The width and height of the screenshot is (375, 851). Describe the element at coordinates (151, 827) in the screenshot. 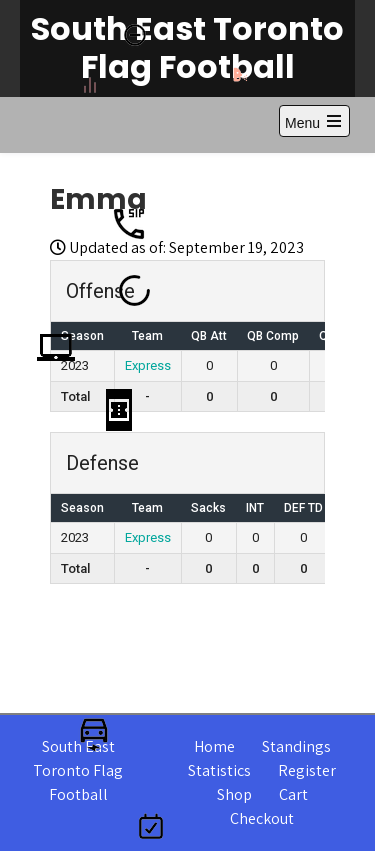

I see `confirm or complete a scheduled event` at that location.